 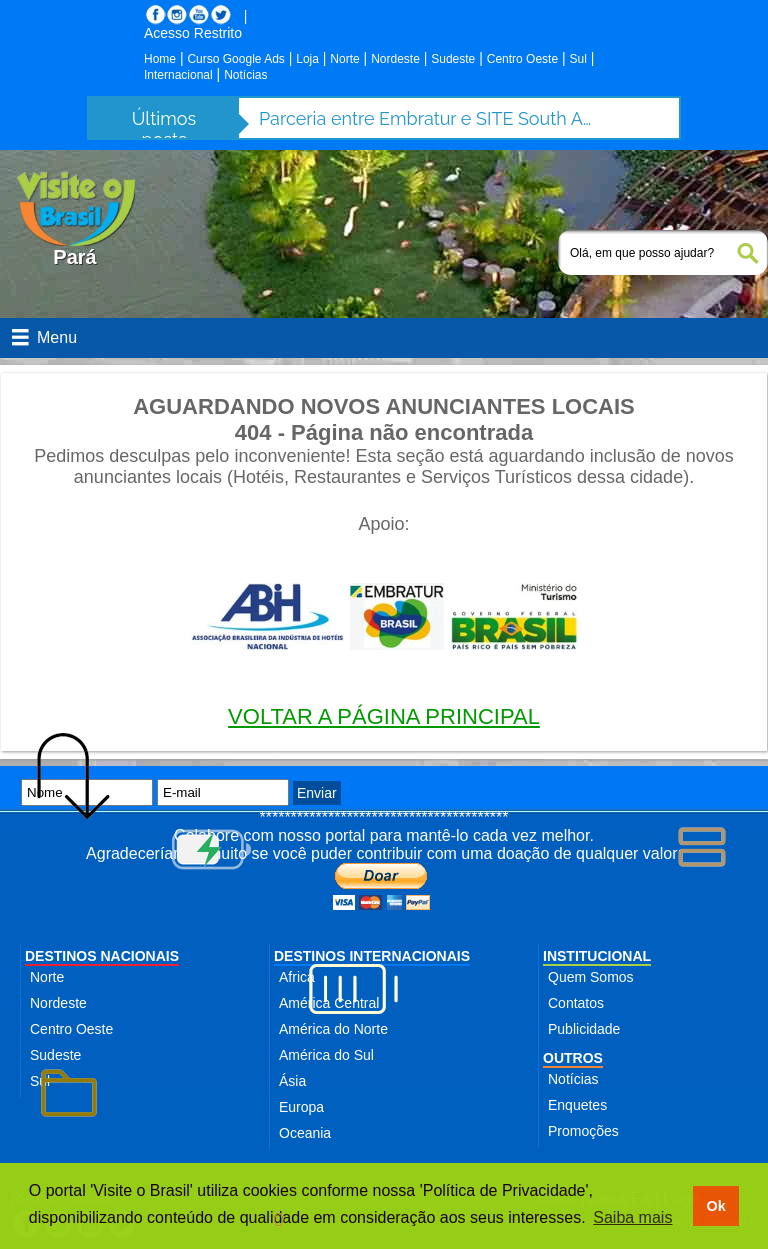 What do you see at coordinates (278, 1219) in the screenshot?
I see `draw or insert an oval shape` at bounding box center [278, 1219].